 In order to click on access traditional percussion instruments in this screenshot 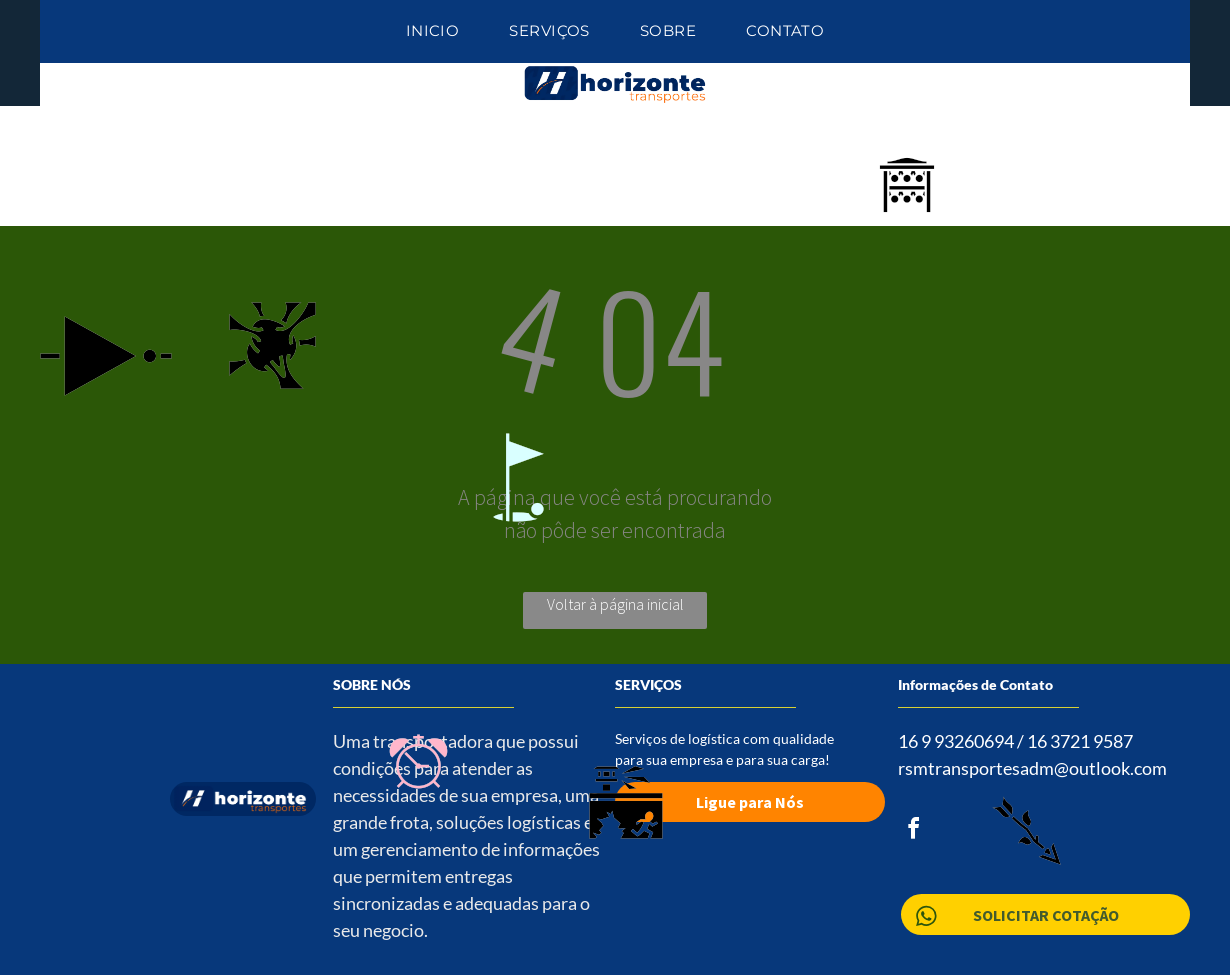, I will do `click(907, 185)`.